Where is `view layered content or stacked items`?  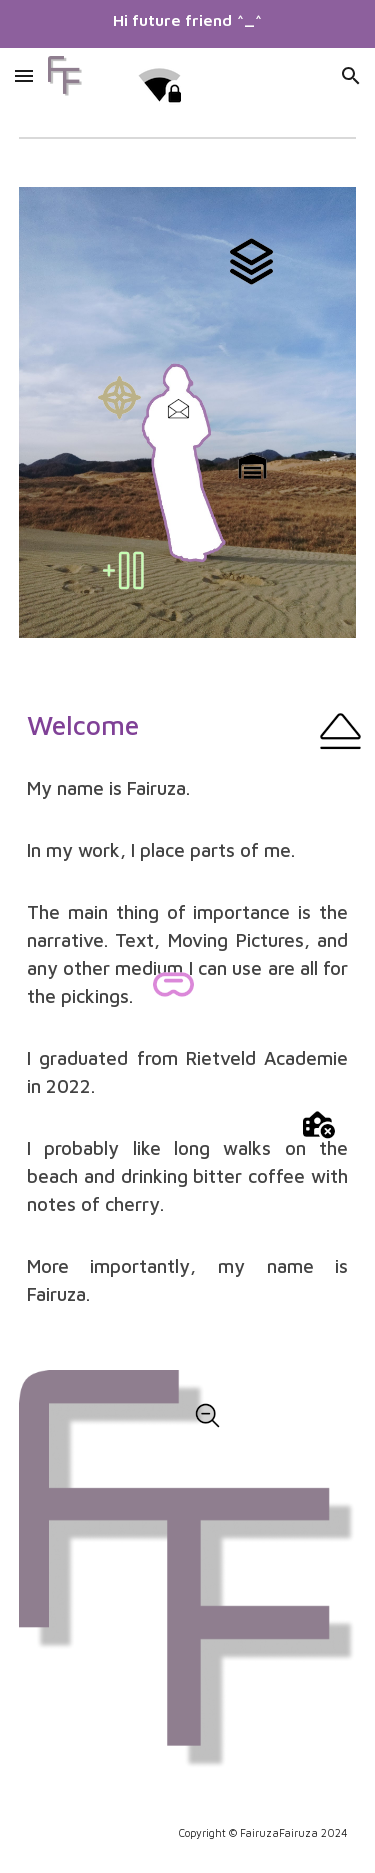
view layered content or stacked items is located at coordinates (251, 261).